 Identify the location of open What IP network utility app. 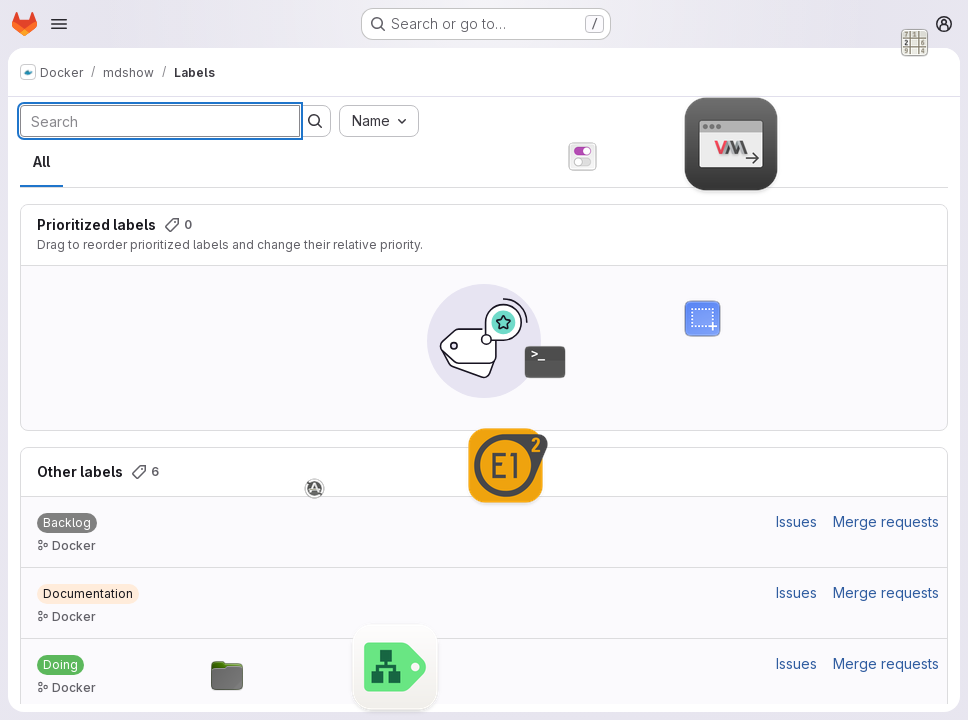
(395, 667).